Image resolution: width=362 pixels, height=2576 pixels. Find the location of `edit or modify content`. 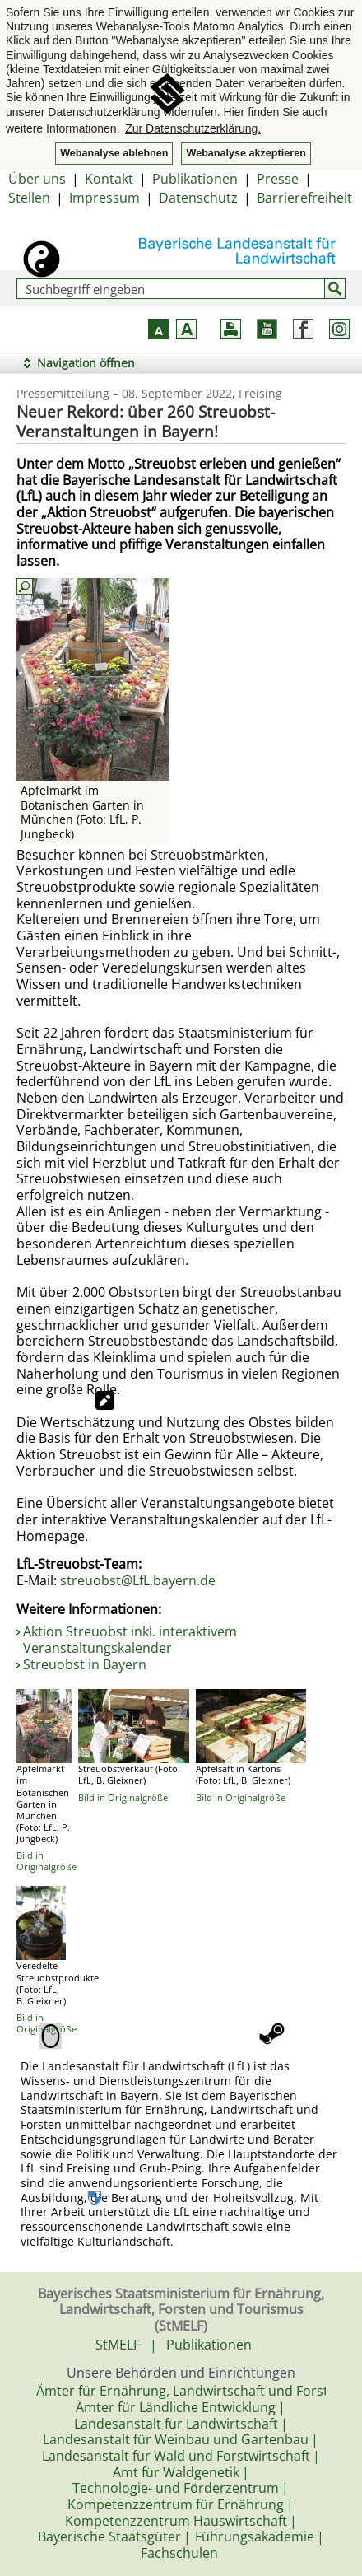

edit or modify content is located at coordinates (104, 1400).